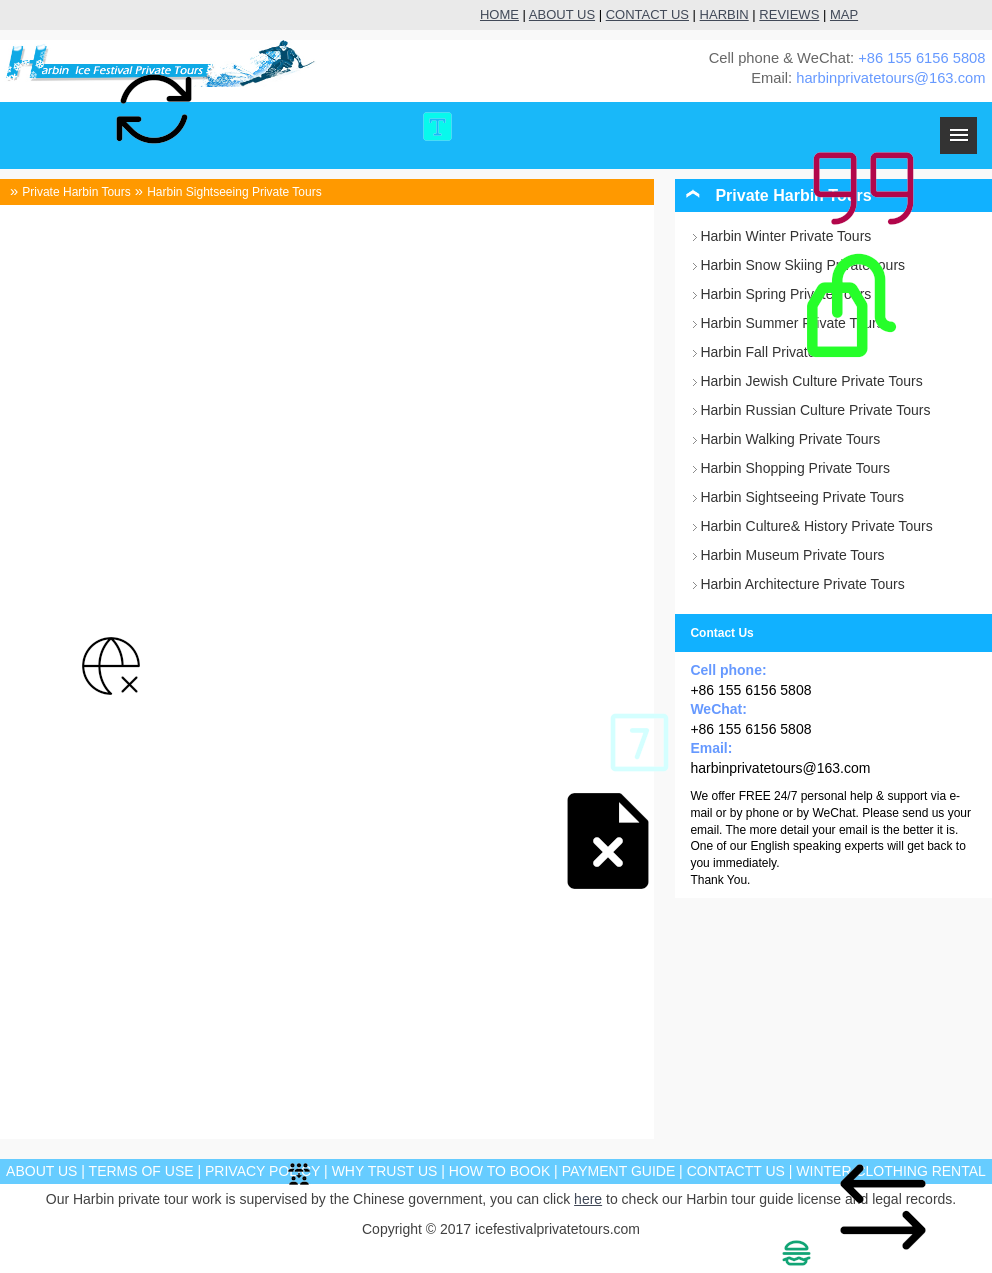 The width and height of the screenshot is (992, 1273). I want to click on insert a block quote, so click(863, 186).